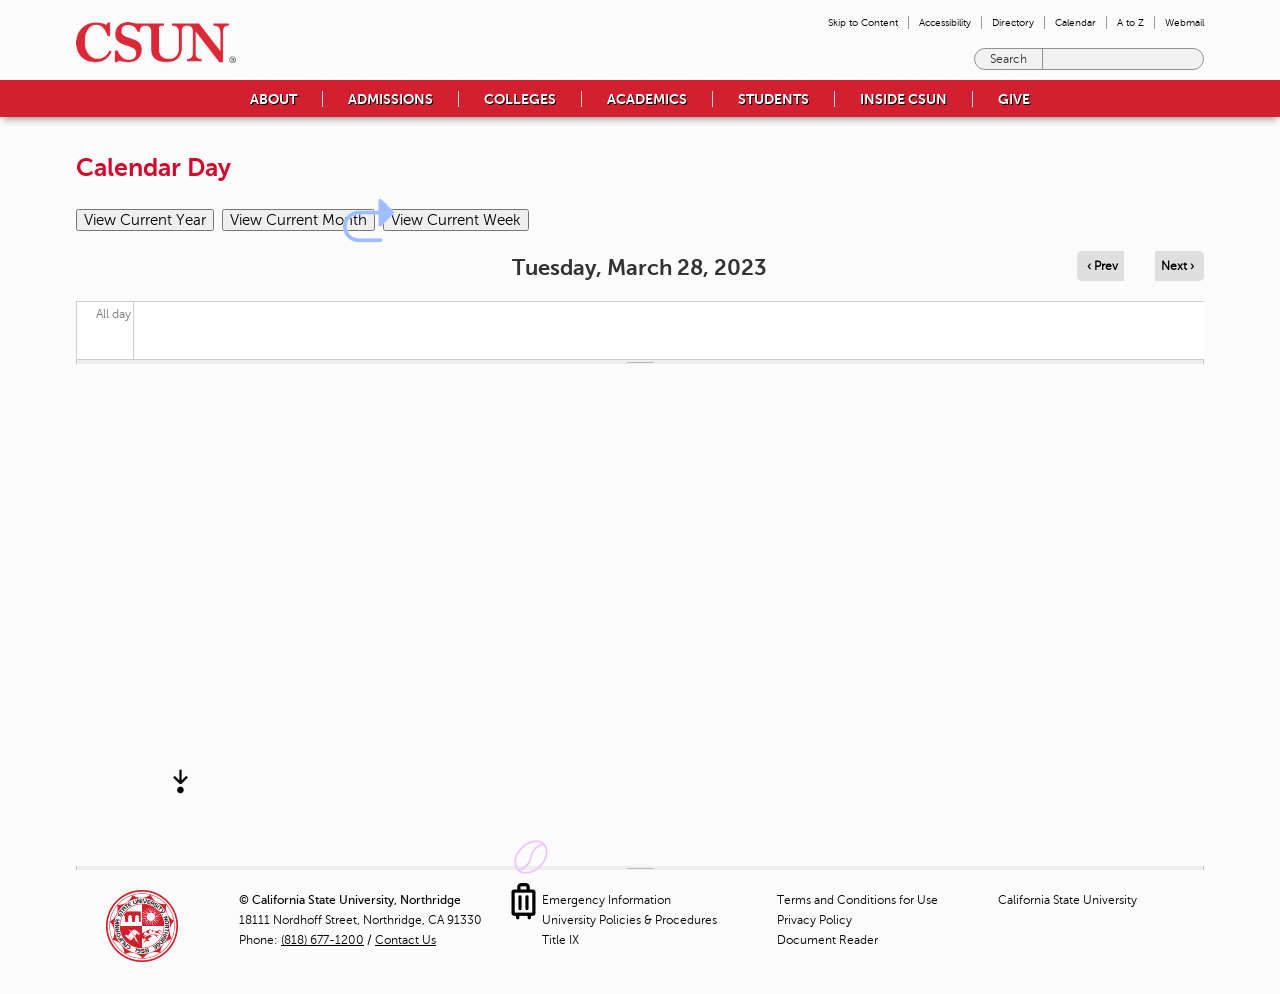 The width and height of the screenshot is (1280, 994). What do you see at coordinates (180, 781) in the screenshot?
I see `step into function during debugging` at bounding box center [180, 781].